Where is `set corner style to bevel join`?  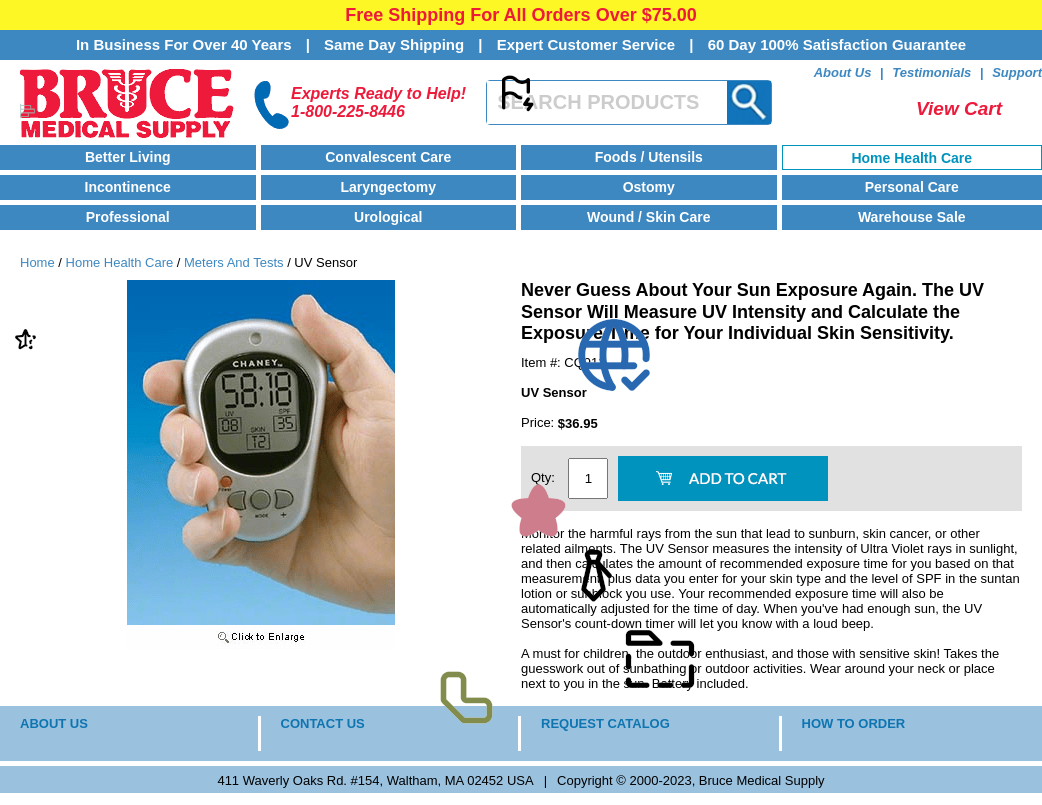
set corner style to bevel join is located at coordinates (466, 697).